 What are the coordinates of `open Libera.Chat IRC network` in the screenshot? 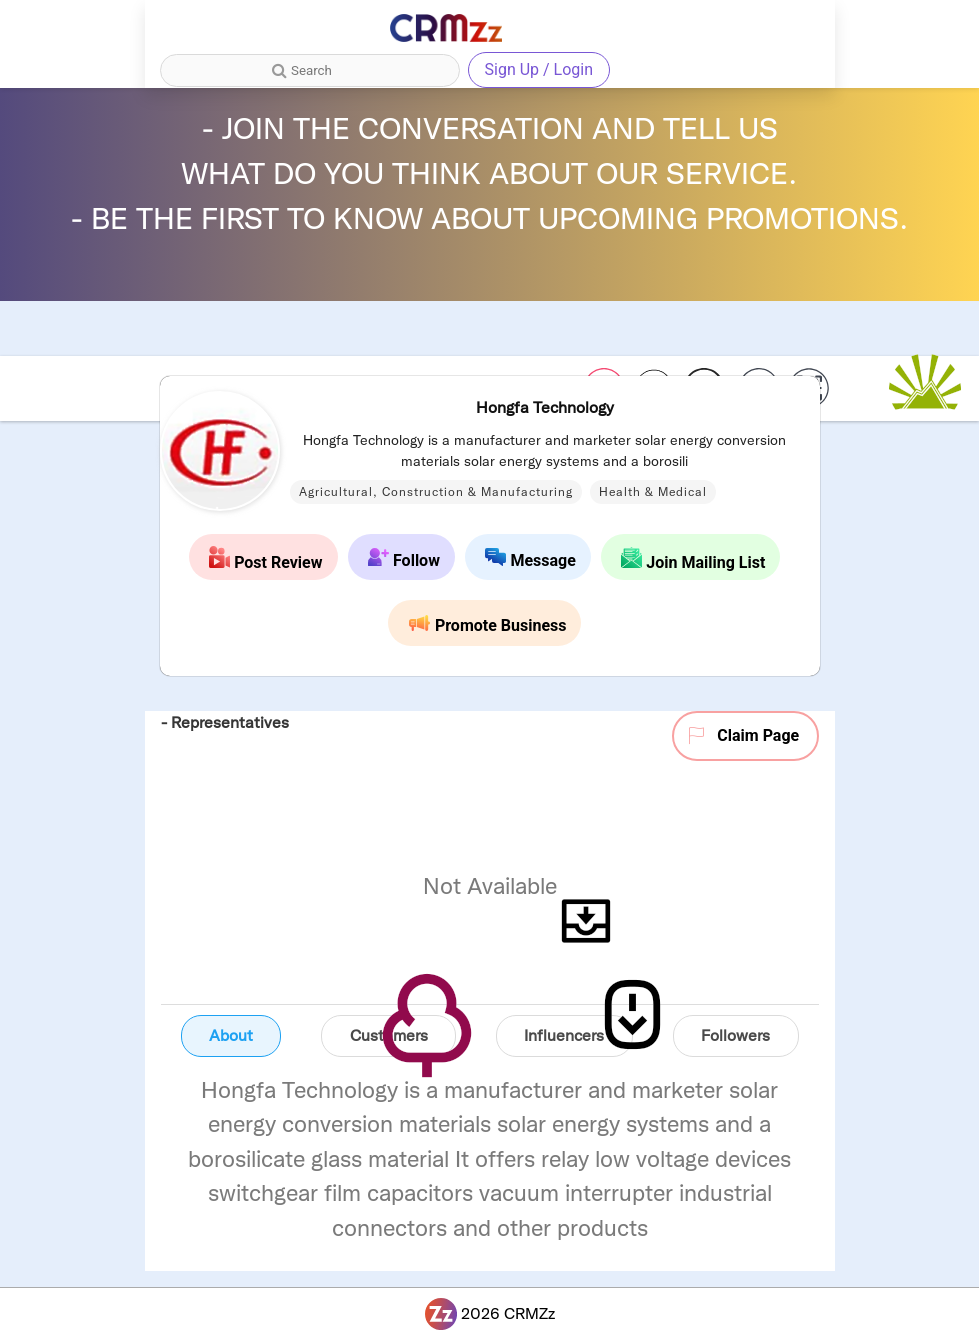 It's located at (925, 382).